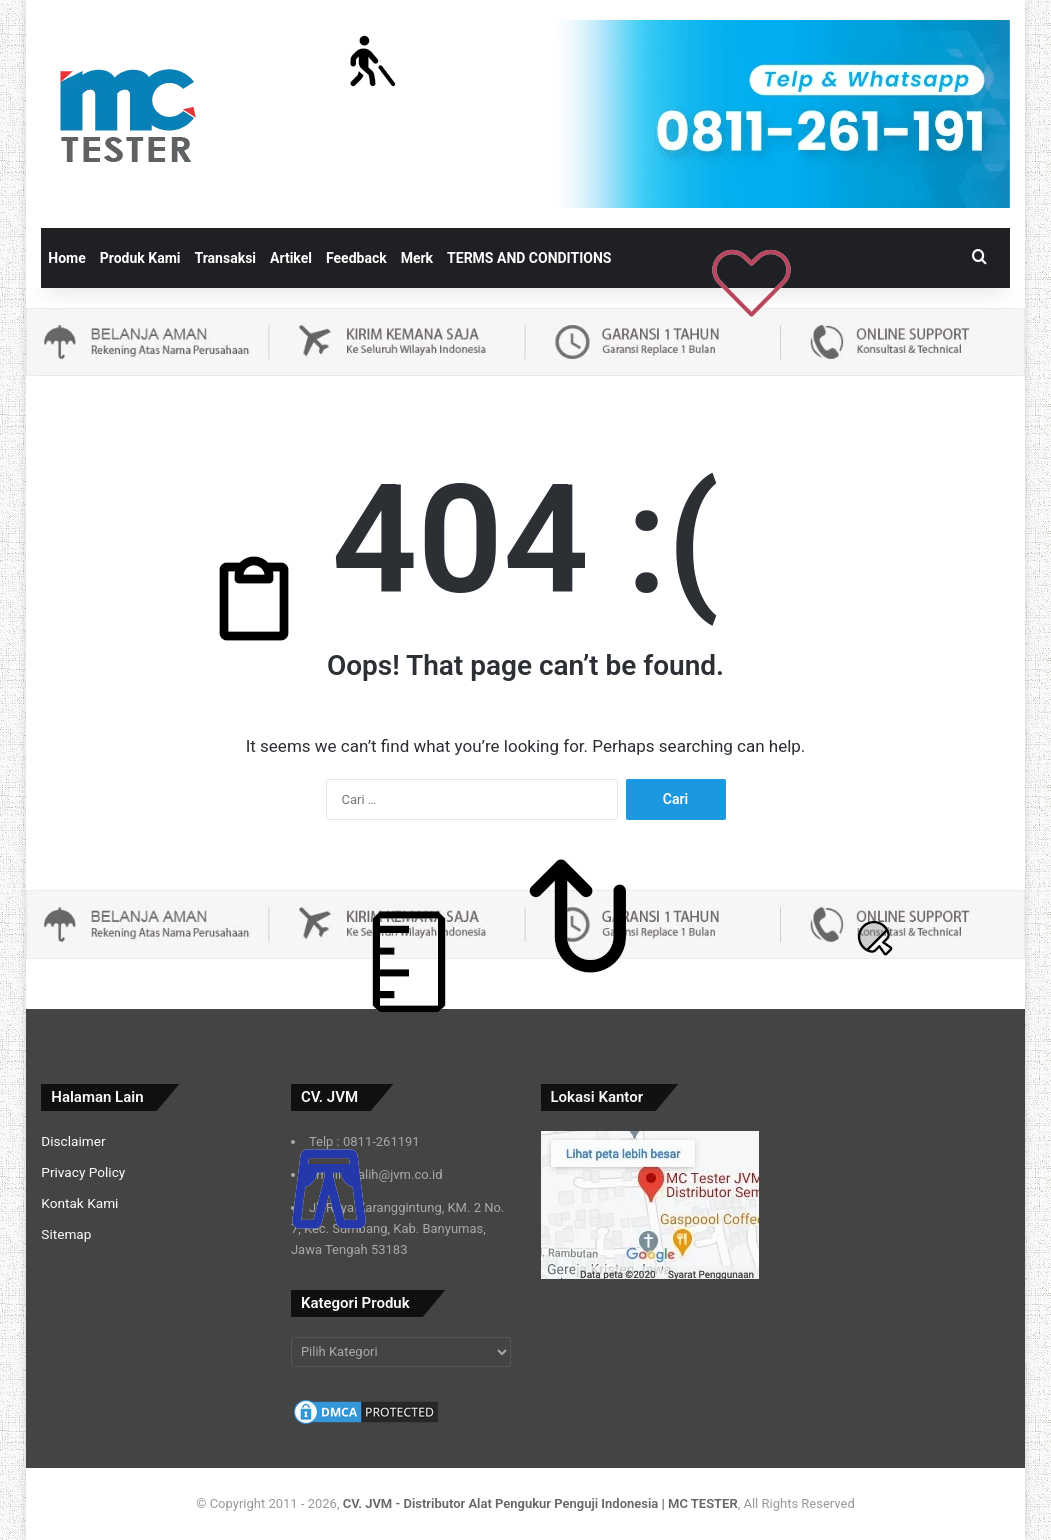 This screenshot has width=1051, height=1540. Describe the element at coordinates (329, 1189) in the screenshot. I see `browse pants or bottoms category` at that location.